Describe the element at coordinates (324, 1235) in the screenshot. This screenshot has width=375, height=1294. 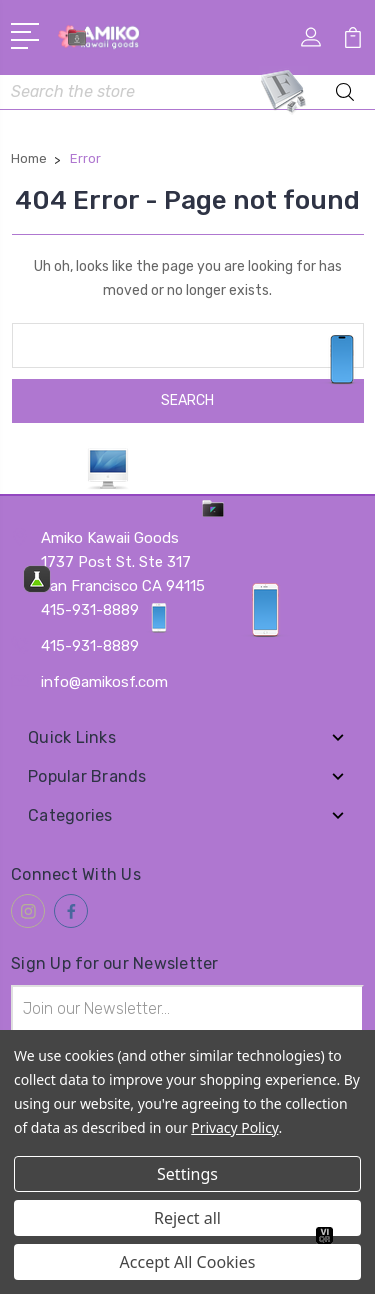
I see `switch to Vietnamese VIQR input method` at that location.